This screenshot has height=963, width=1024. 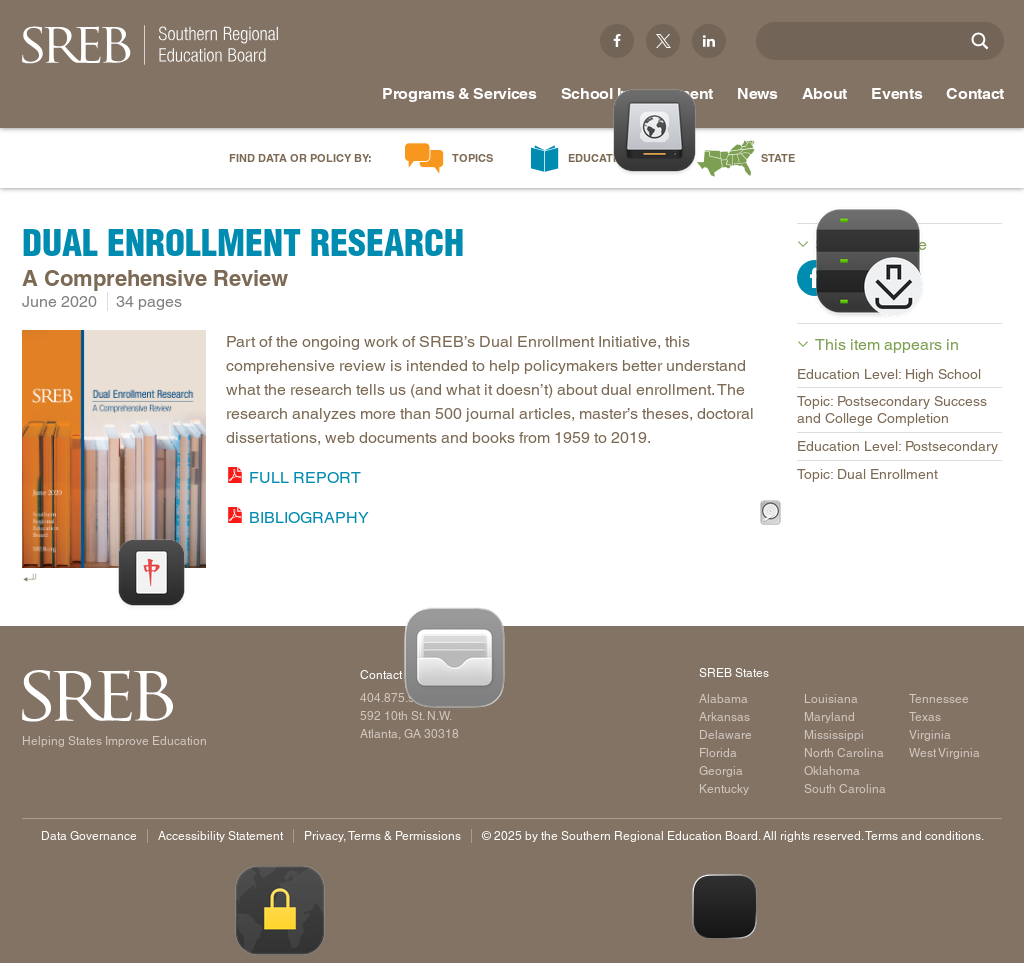 What do you see at coordinates (29, 577) in the screenshot?
I see `reply to all recipients of an email` at bounding box center [29, 577].